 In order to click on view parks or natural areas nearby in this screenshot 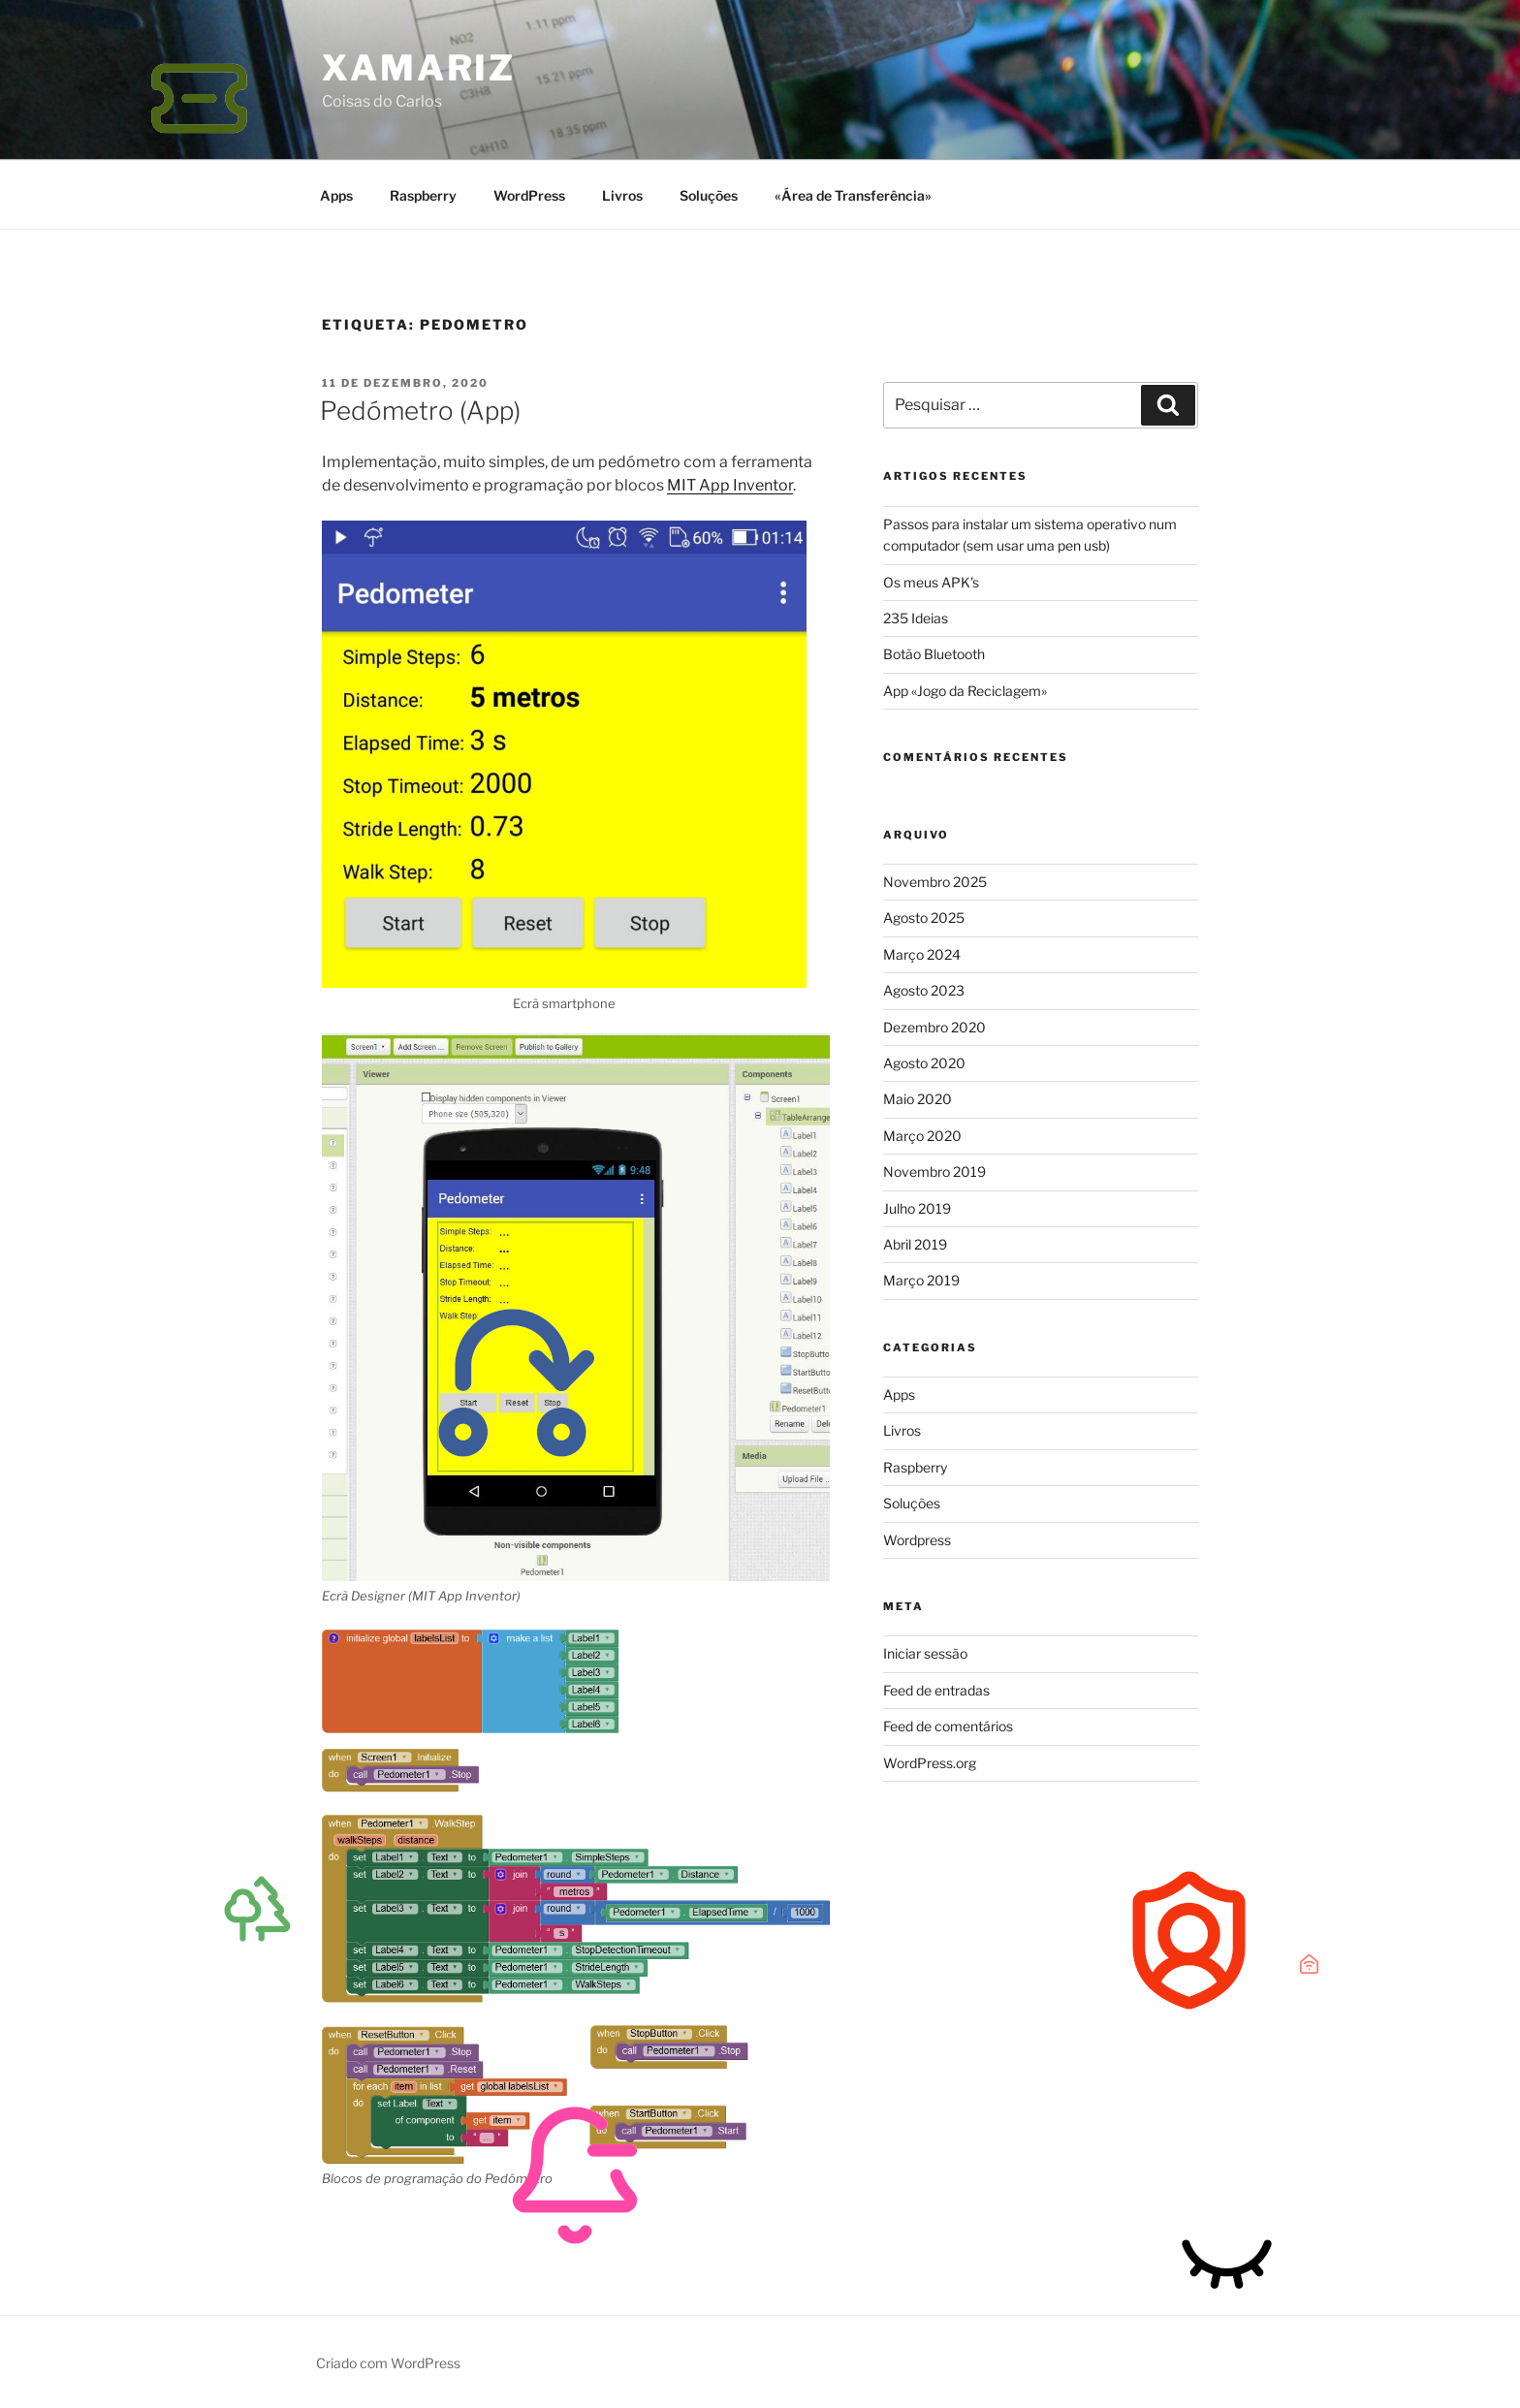, I will do `click(258, 1907)`.